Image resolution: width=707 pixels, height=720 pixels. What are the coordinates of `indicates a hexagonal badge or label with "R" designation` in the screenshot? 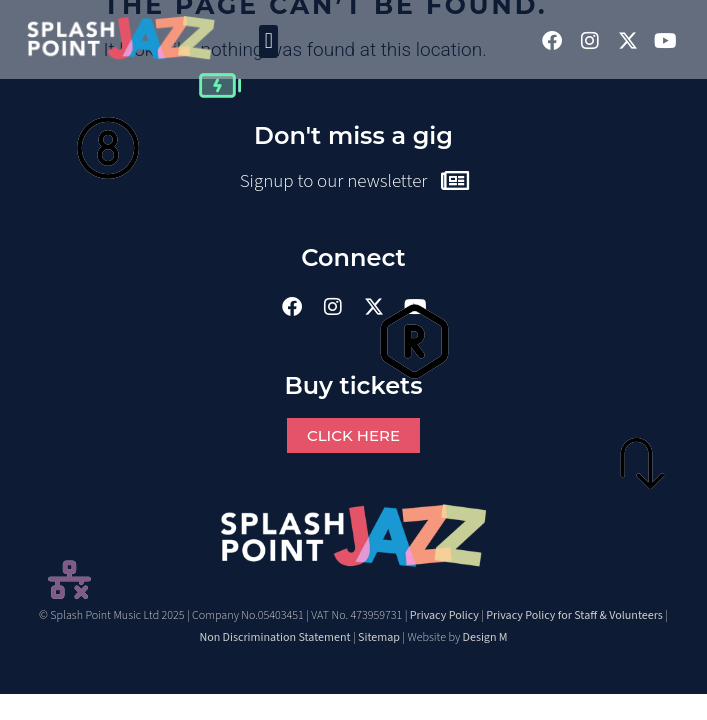 It's located at (414, 341).